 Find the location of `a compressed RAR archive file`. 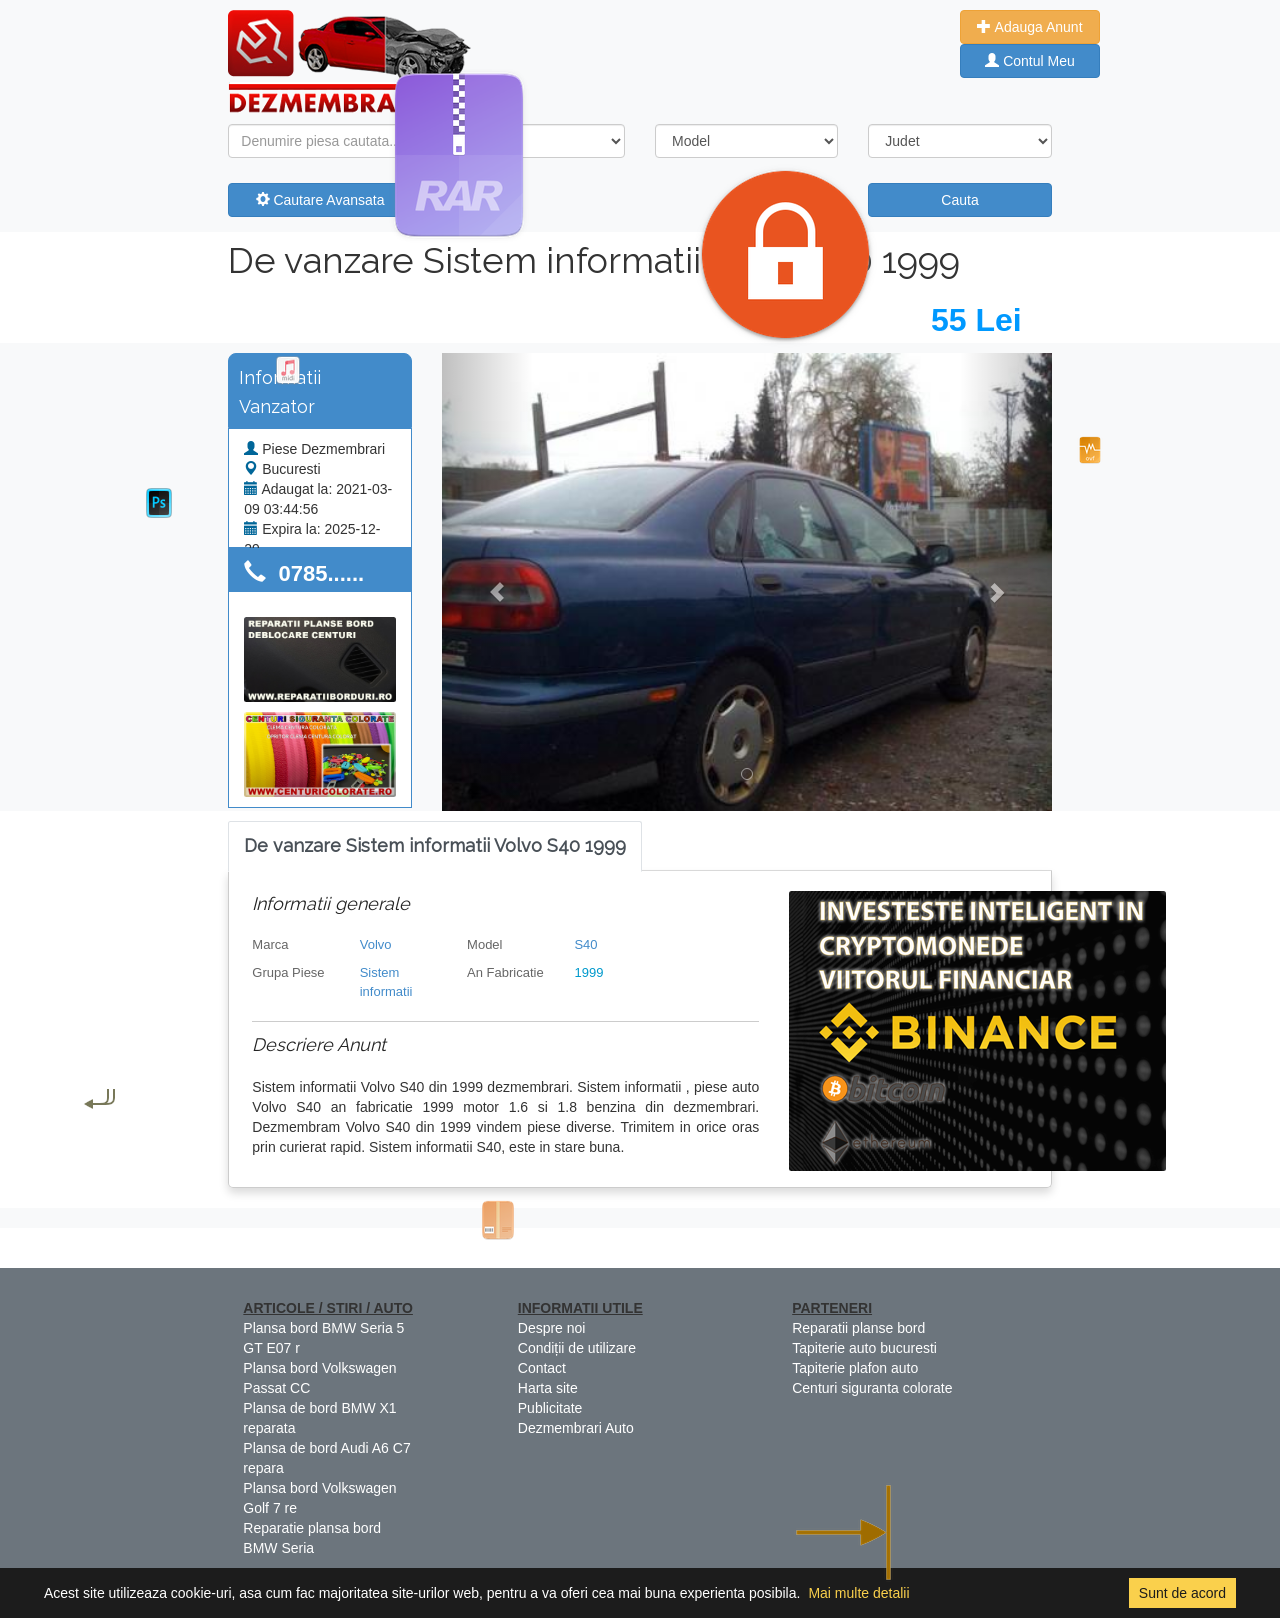

a compressed RAR archive file is located at coordinates (459, 155).